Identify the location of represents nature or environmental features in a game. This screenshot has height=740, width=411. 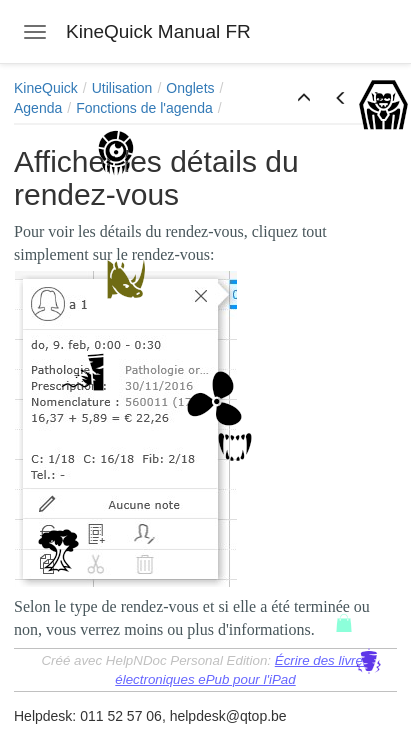
(58, 550).